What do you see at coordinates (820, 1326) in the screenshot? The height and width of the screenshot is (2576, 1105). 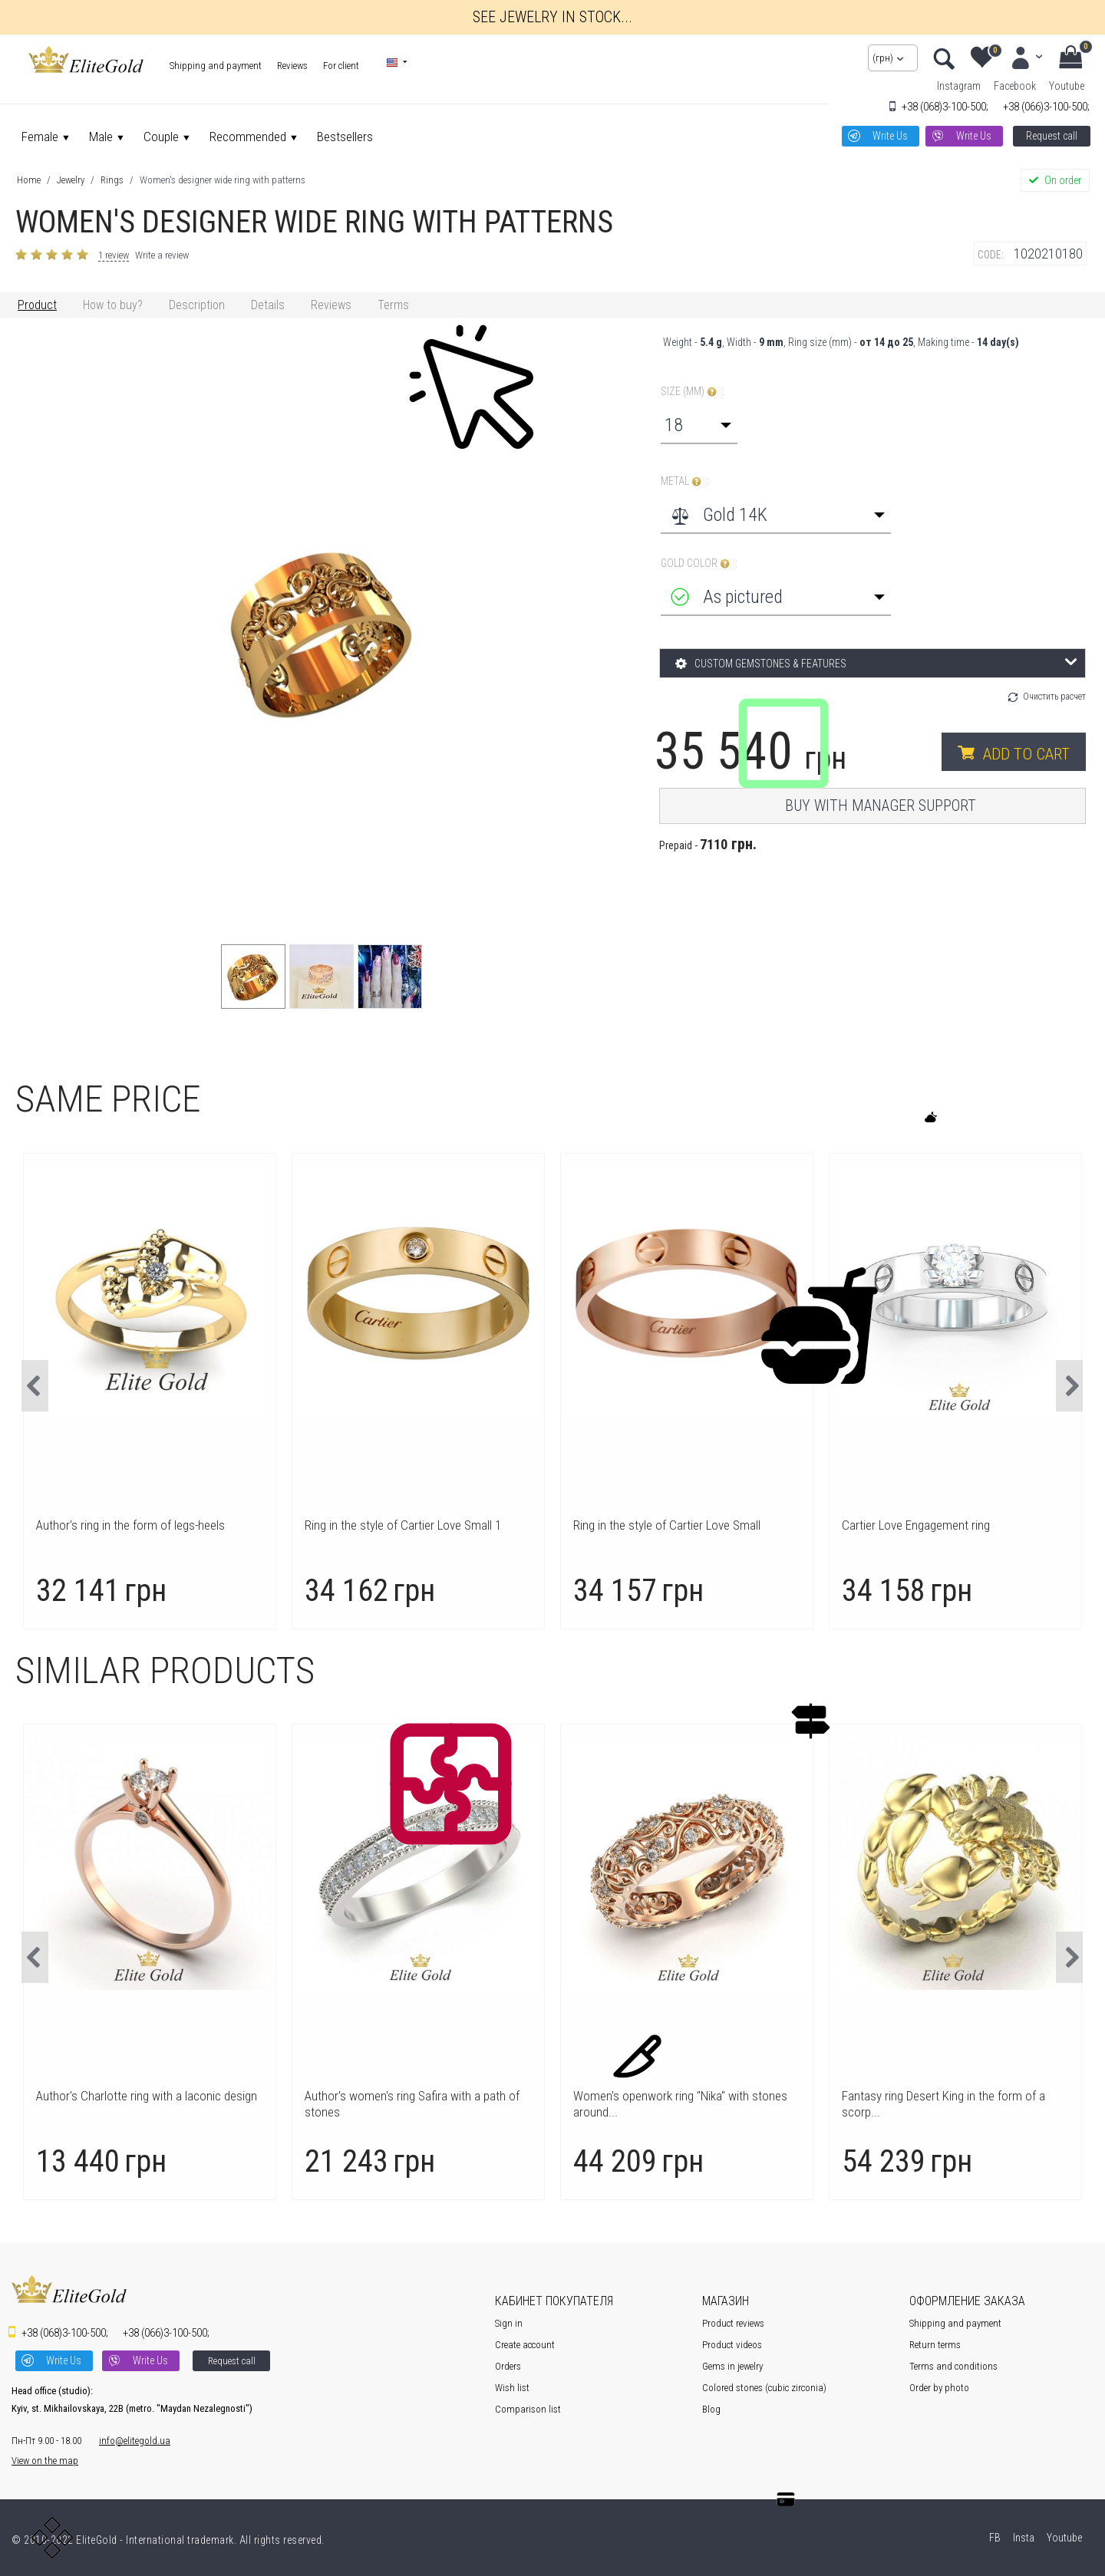 I see `browse nearby fast food restaurants` at bounding box center [820, 1326].